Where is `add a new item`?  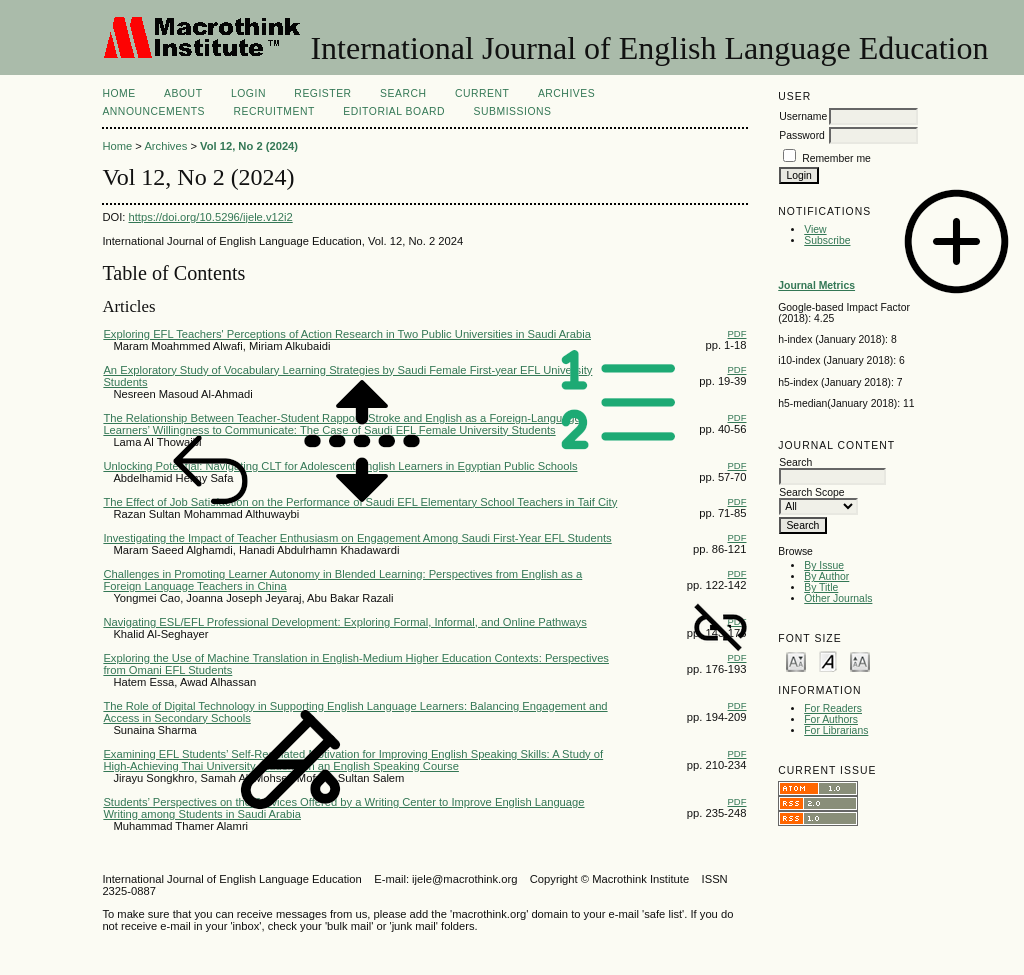 add a new item is located at coordinates (956, 241).